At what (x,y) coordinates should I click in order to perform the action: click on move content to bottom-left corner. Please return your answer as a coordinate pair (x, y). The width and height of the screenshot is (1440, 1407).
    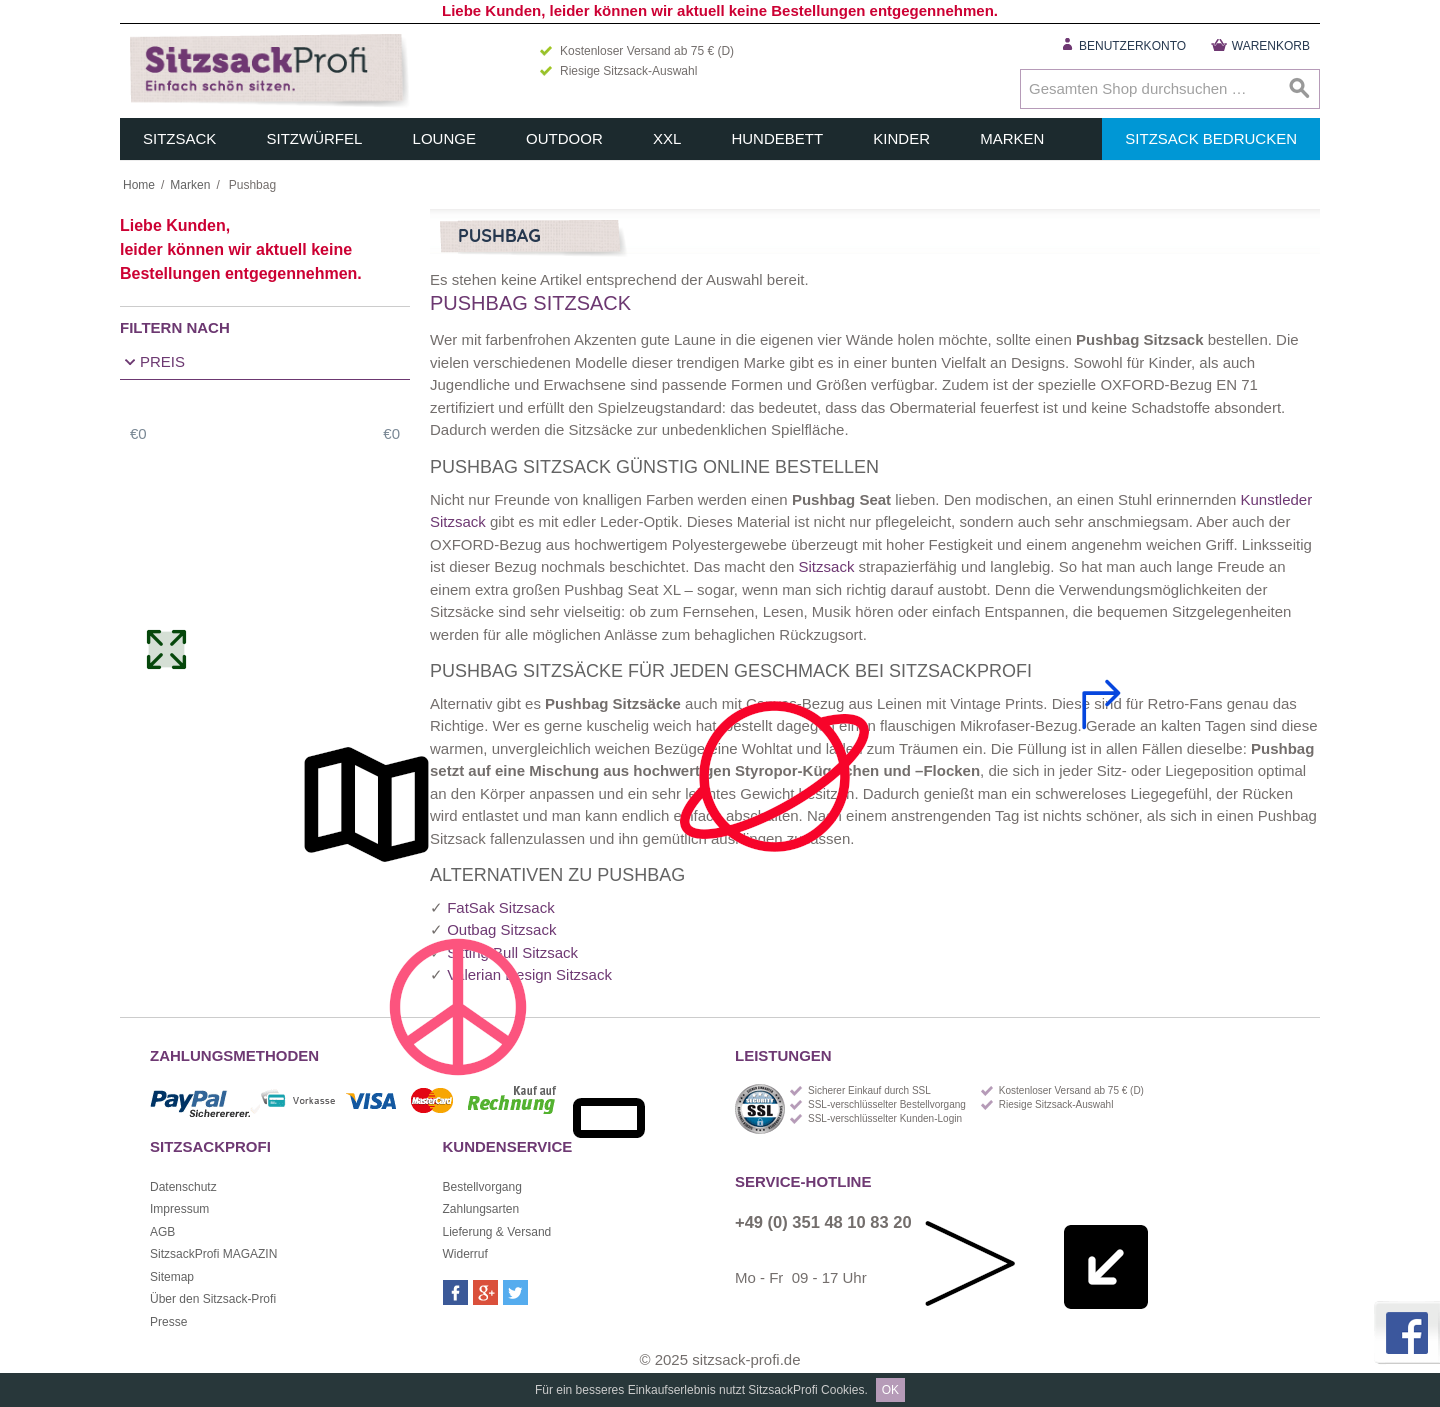
    Looking at the image, I should click on (1106, 1267).